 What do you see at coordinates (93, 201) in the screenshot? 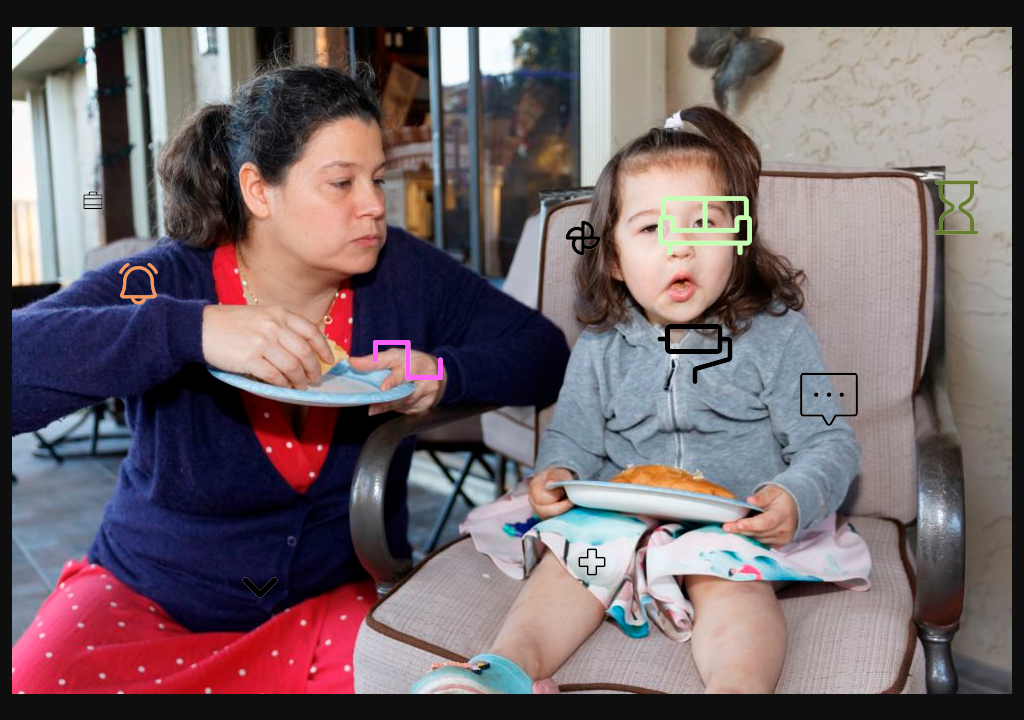
I see `access work or business documents` at bounding box center [93, 201].